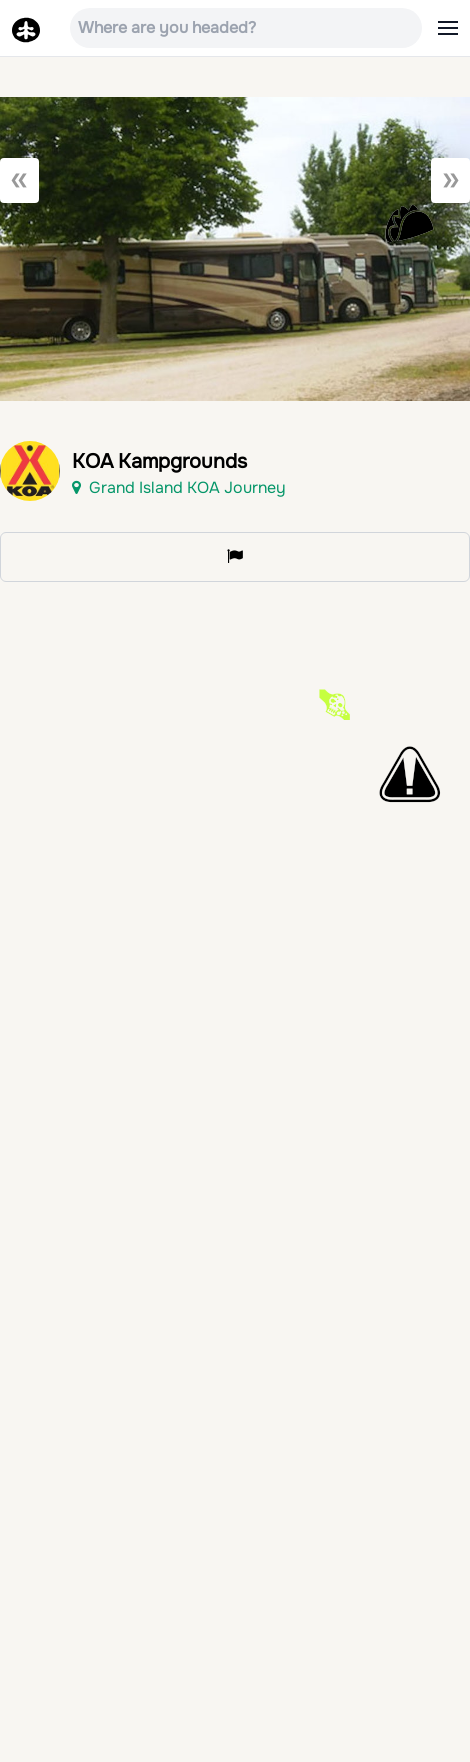 The height and width of the screenshot is (1762, 470). Describe the element at coordinates (410, 775) in the screenshot. I see `warning or hazard alert indicator` at that location.